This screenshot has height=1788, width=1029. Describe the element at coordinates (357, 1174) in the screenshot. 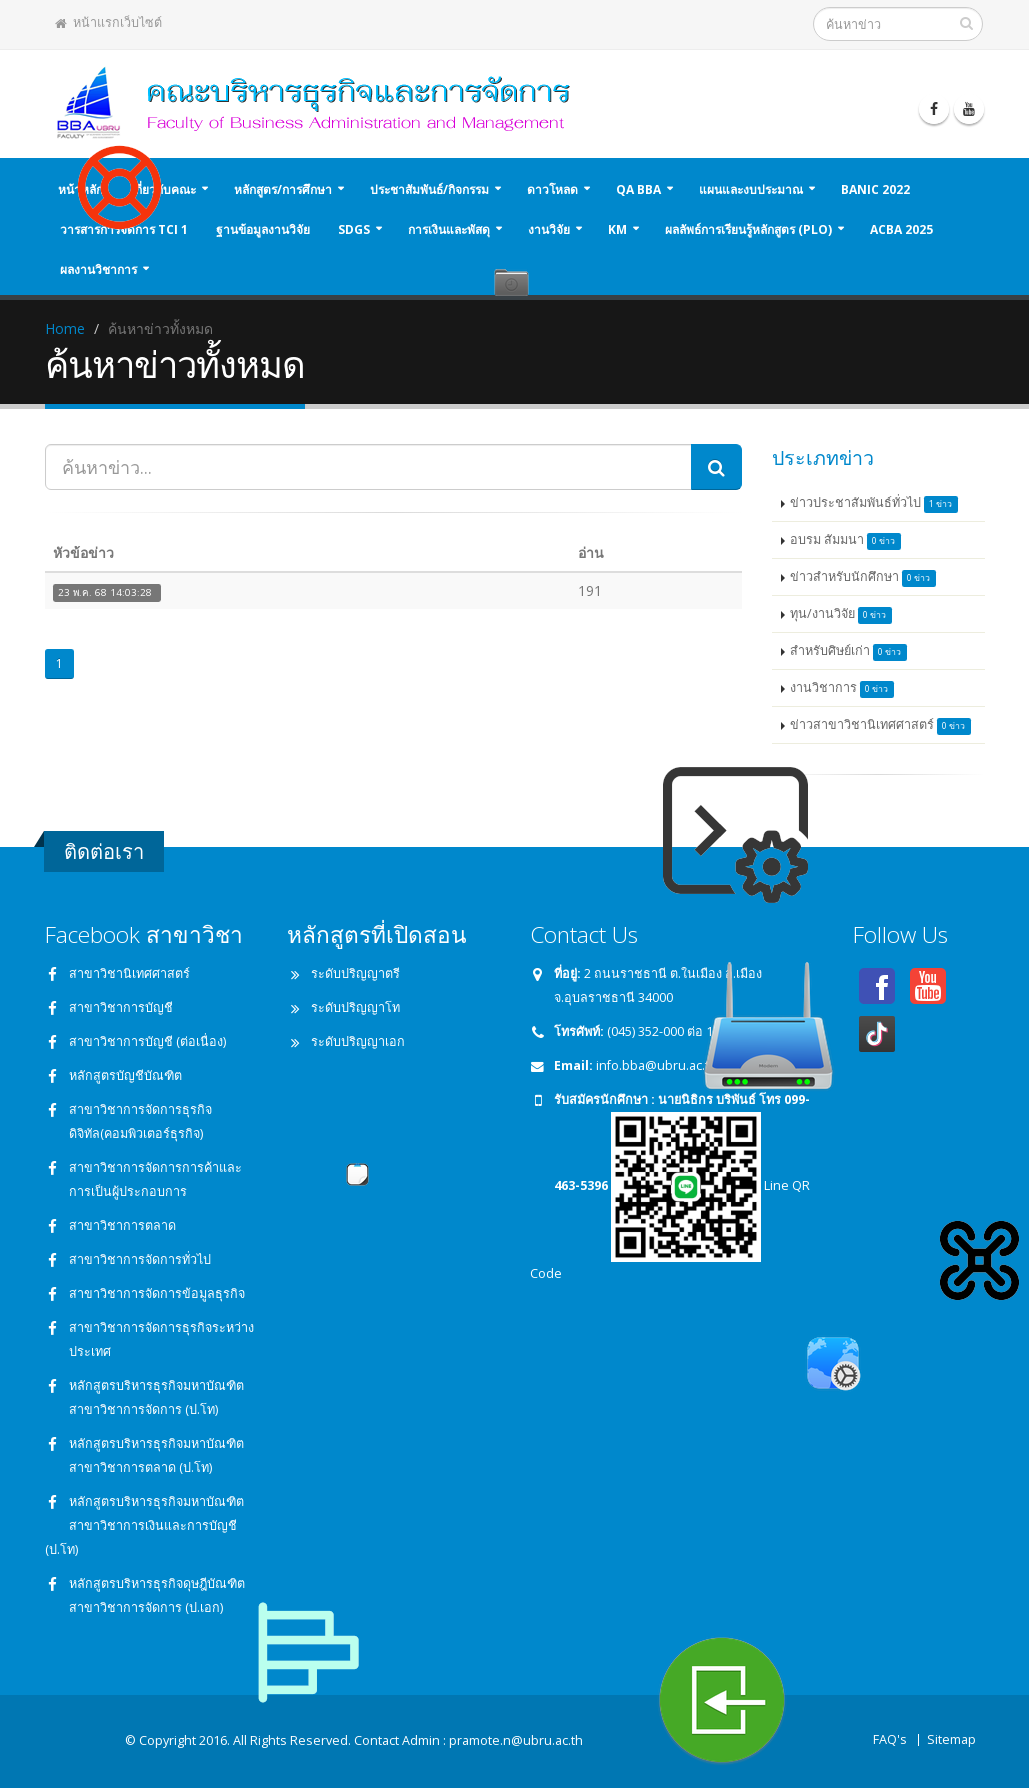

I see `open tasks or to-do list app` at that location.